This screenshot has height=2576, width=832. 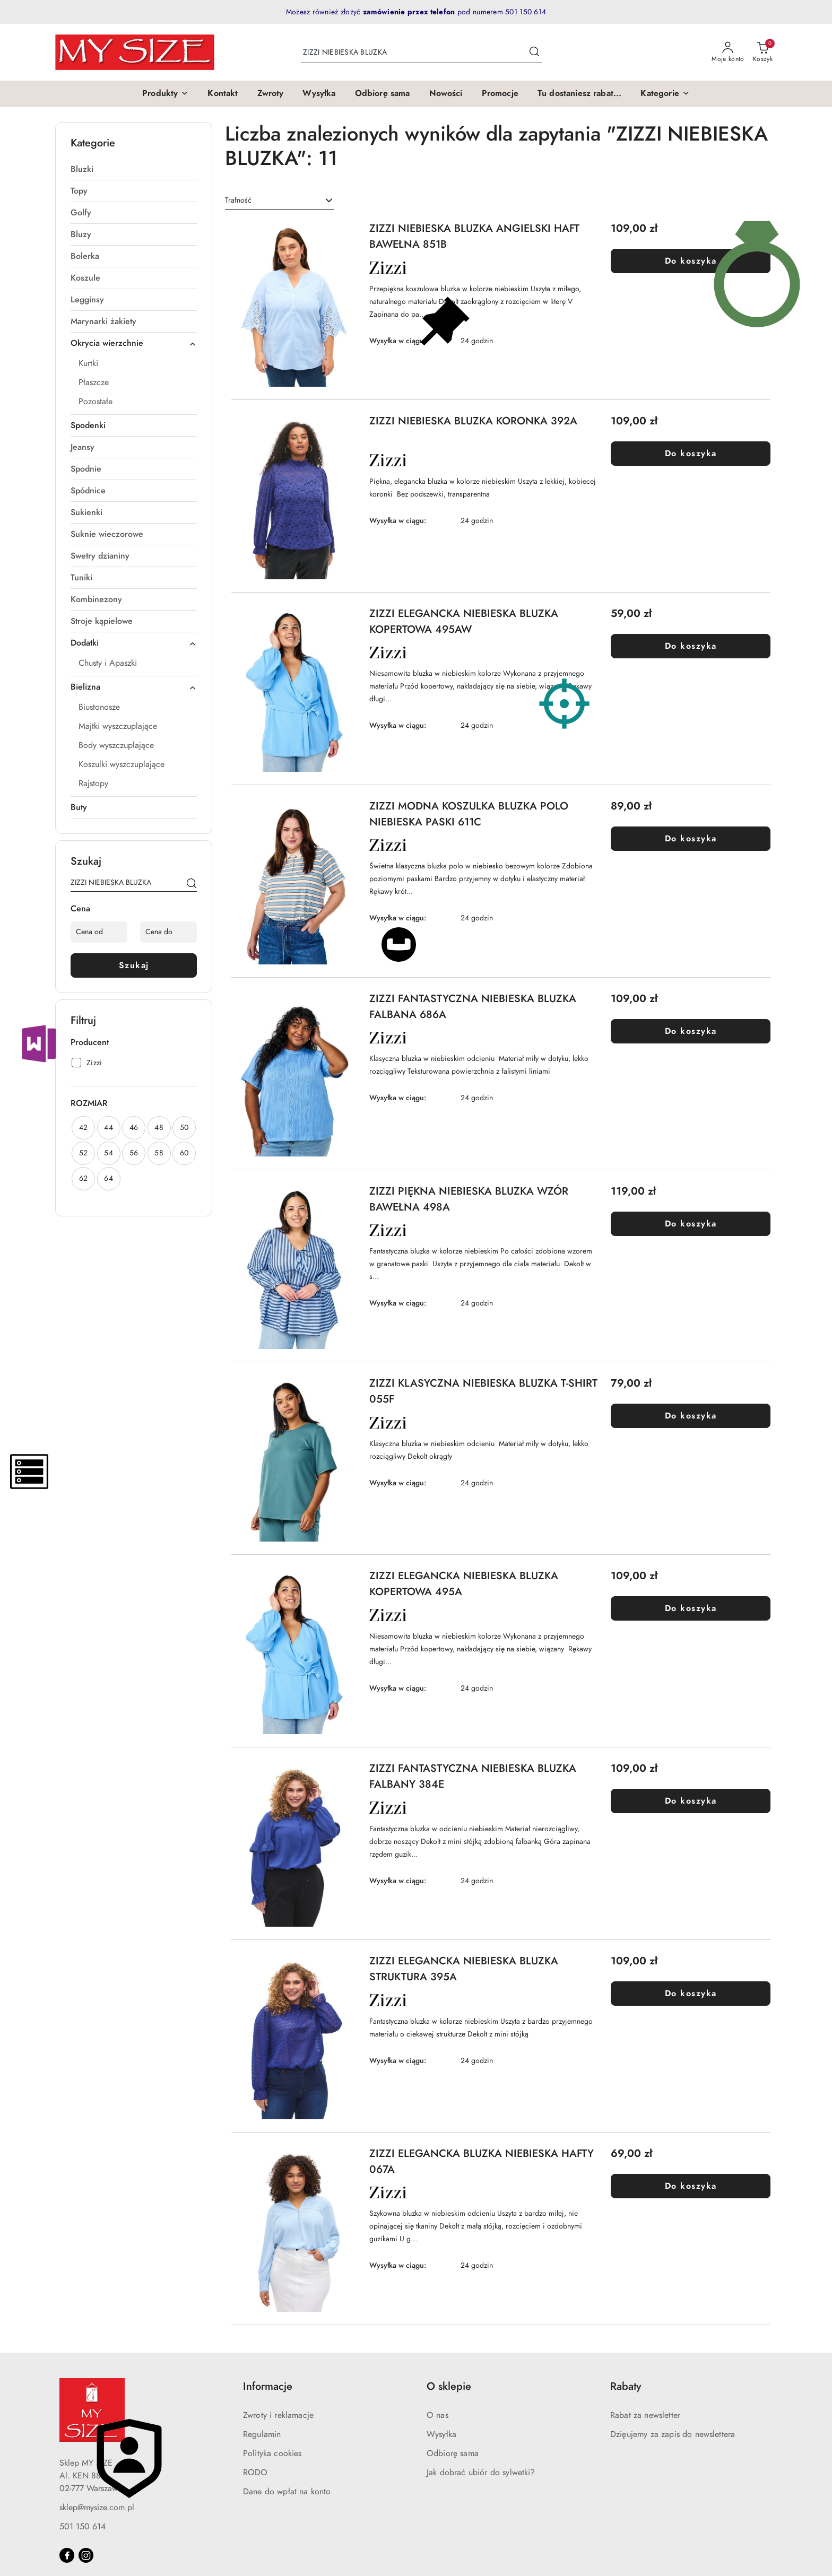 I want to click on open a Microsoft Word document, so click(x=39, y=1043).